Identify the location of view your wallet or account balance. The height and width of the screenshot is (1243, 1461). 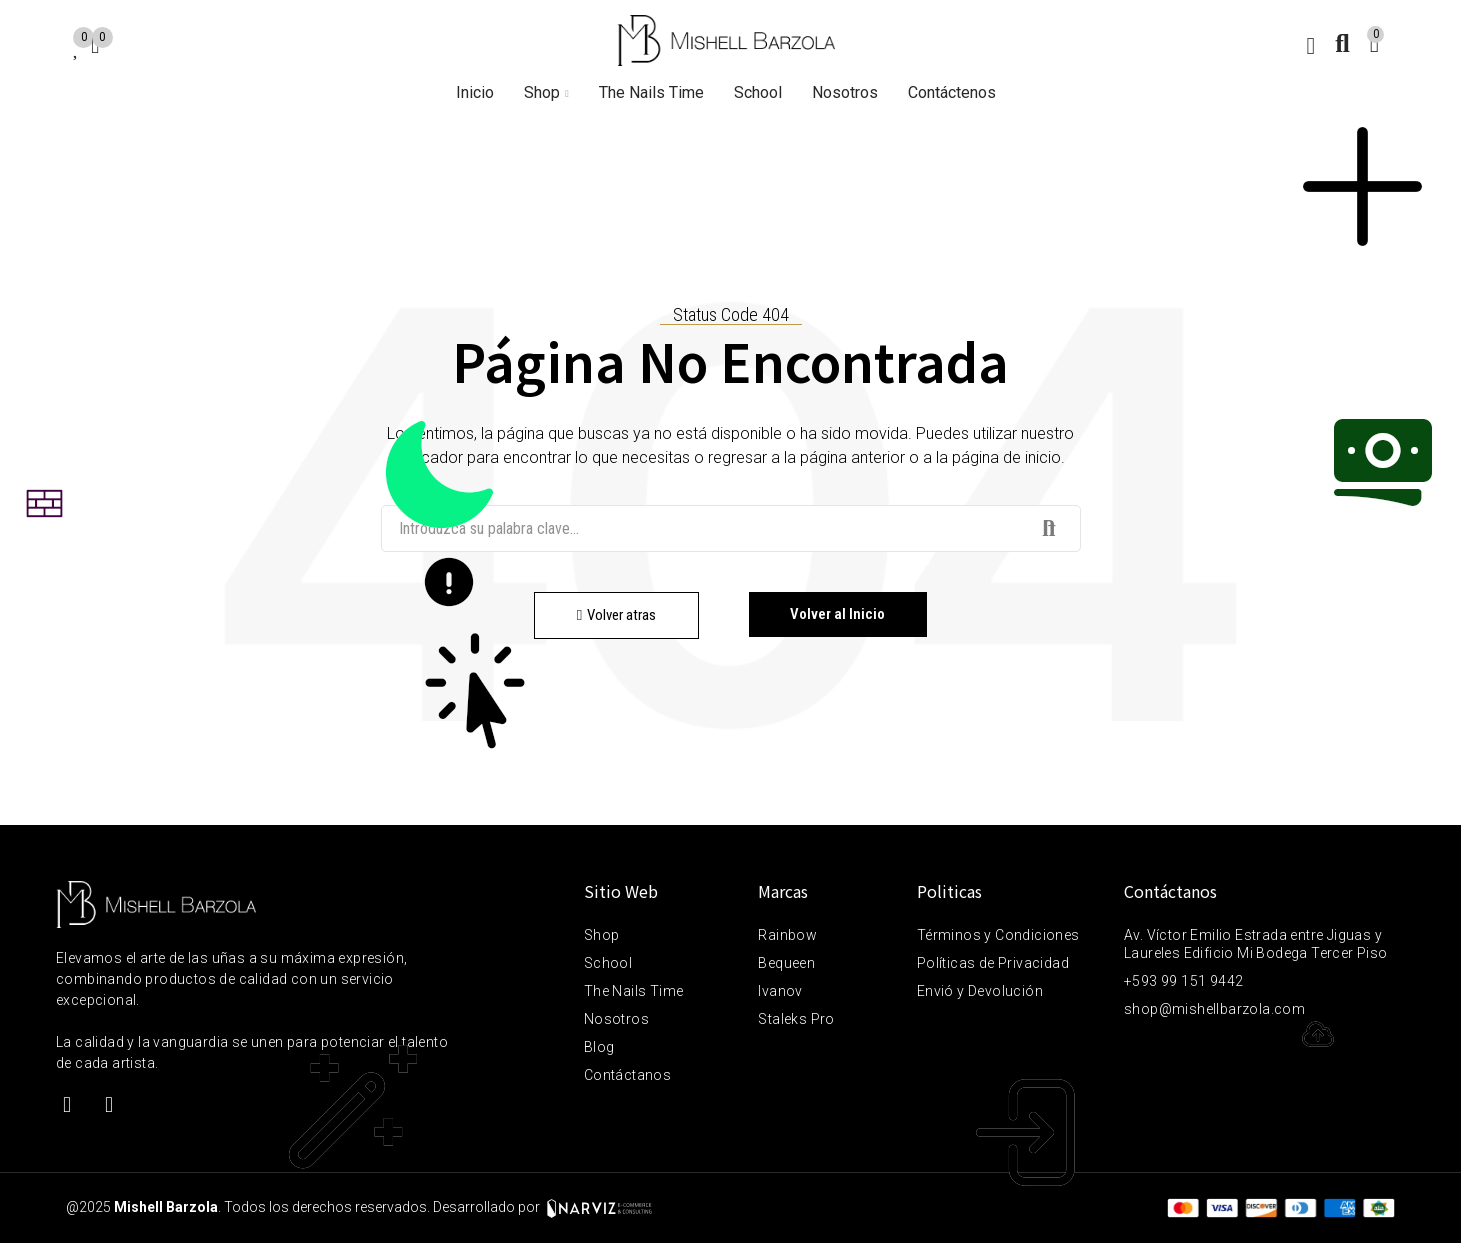
(1383, 461).